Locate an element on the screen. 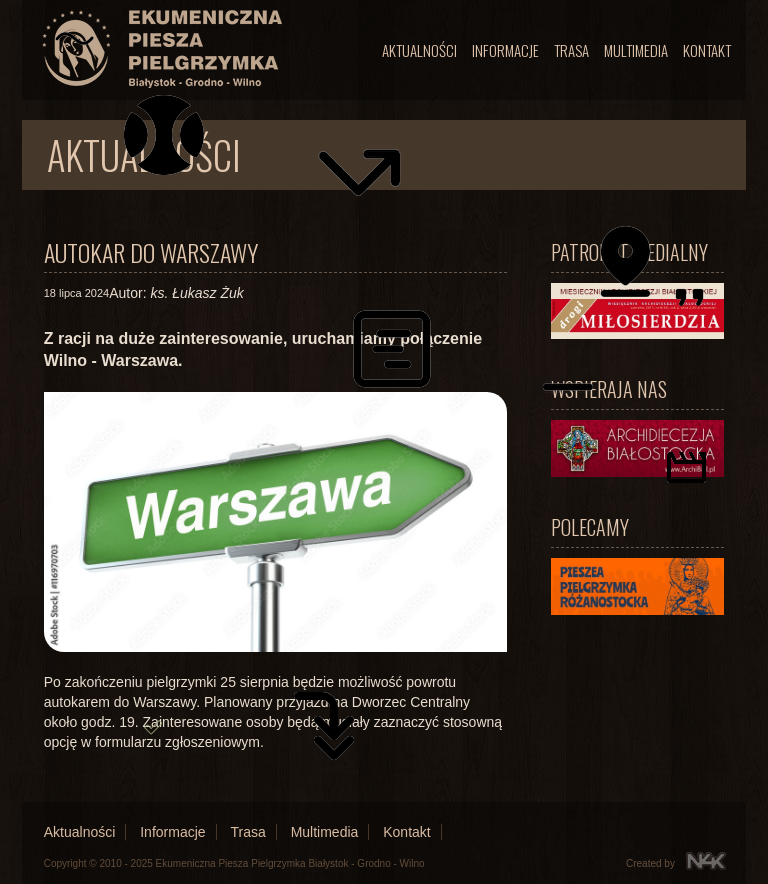  insert a block quote is located at coordinates (689, 297).